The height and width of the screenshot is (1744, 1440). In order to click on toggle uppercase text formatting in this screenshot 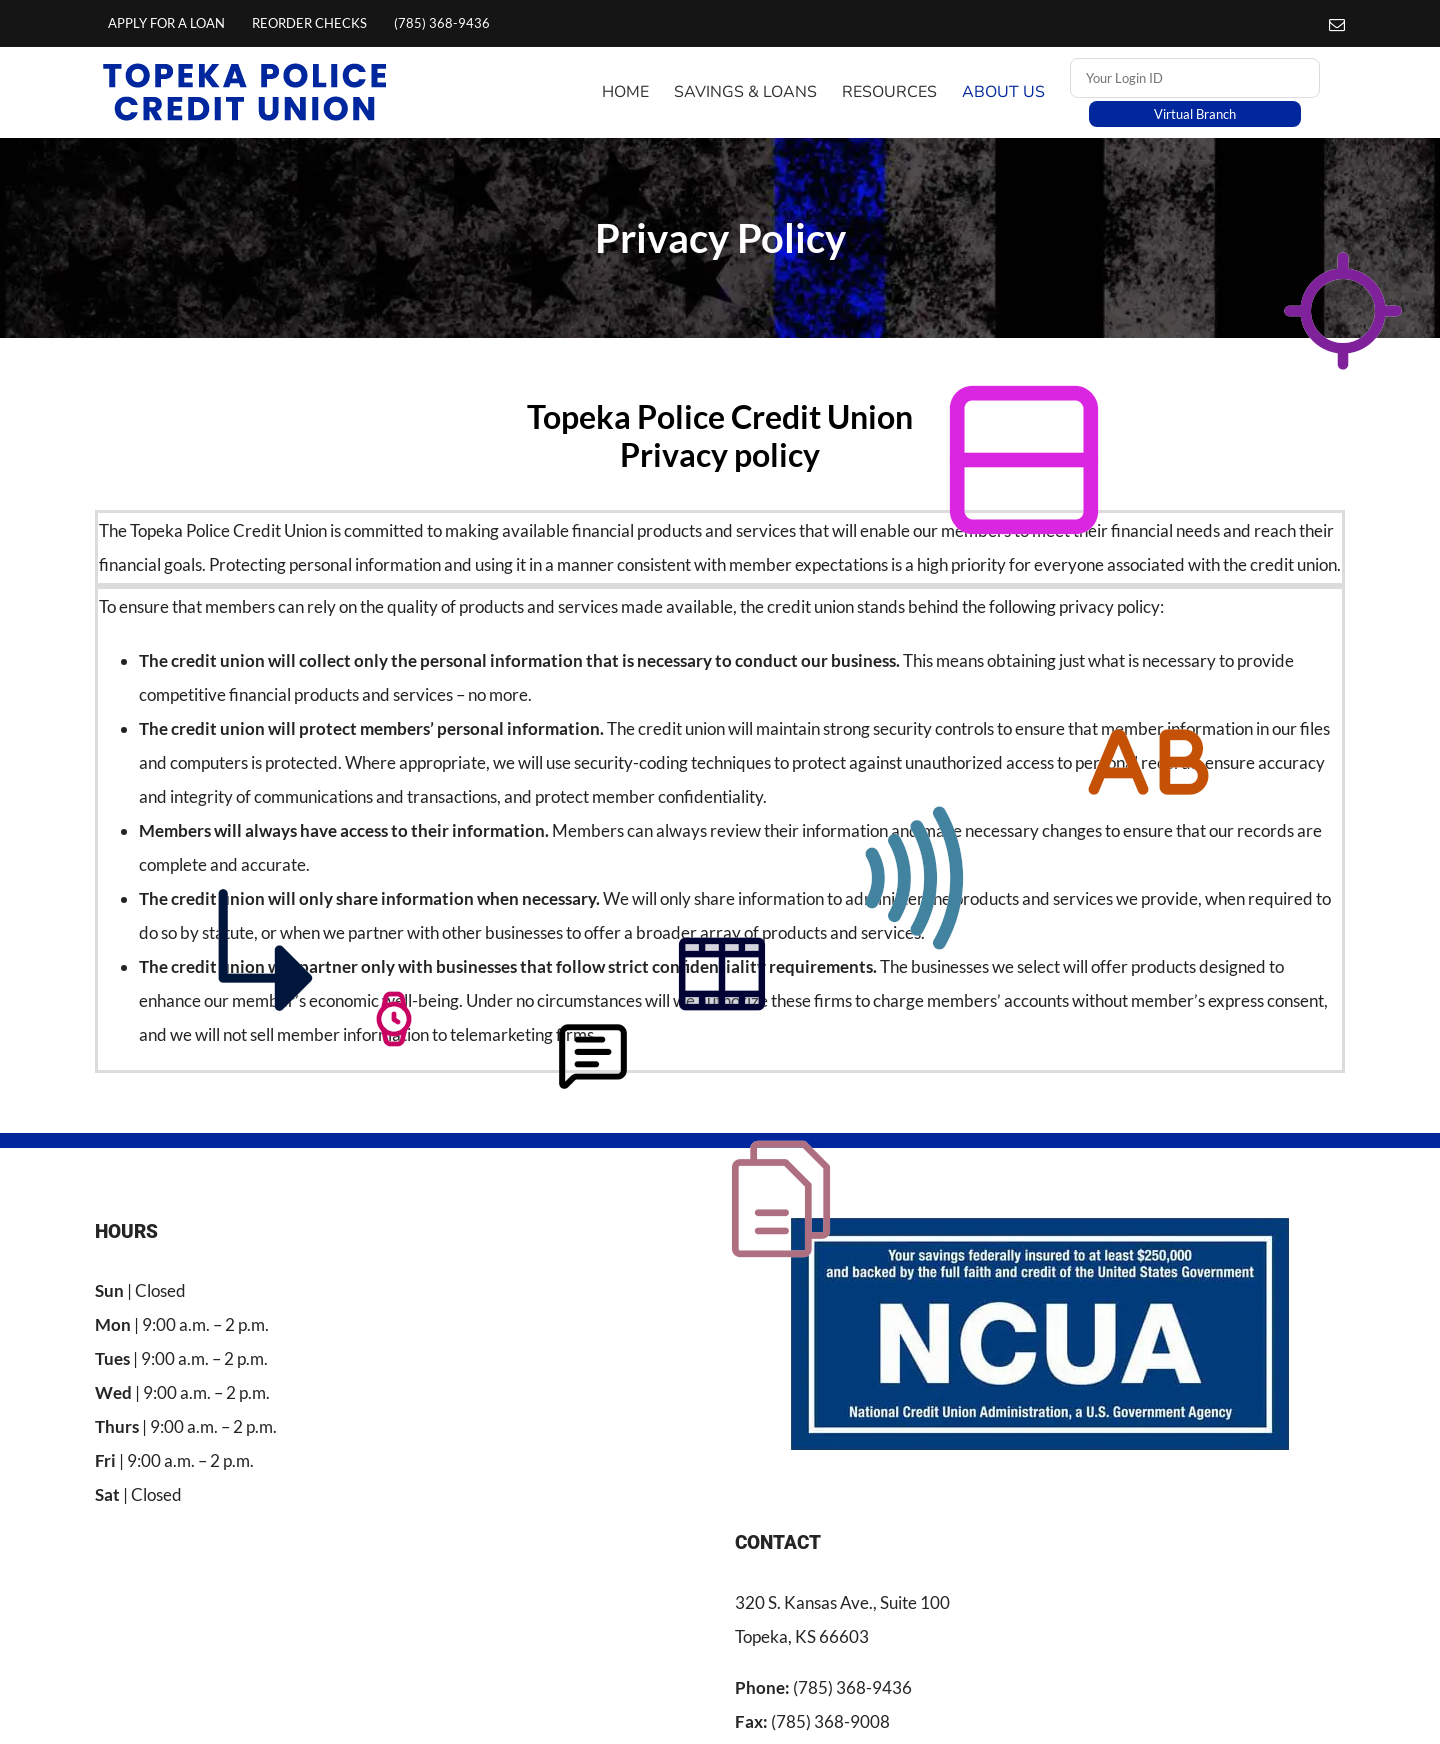, I will do `click(1148, 767)`.